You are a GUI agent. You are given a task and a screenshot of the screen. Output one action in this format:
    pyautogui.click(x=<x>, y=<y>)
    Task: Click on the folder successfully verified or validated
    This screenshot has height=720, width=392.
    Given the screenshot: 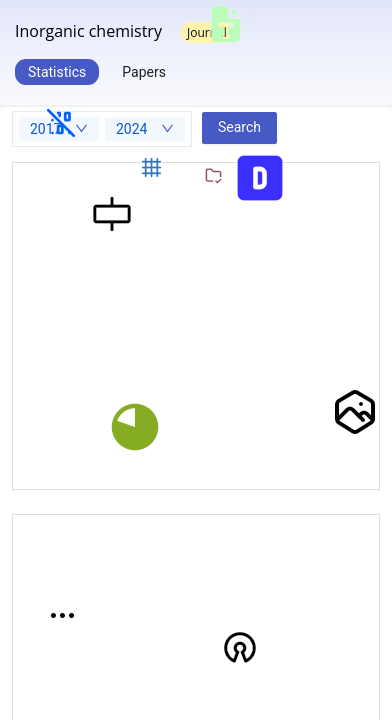 What is the action you would take?
    pyautogui.click(x=213, y=175)
    